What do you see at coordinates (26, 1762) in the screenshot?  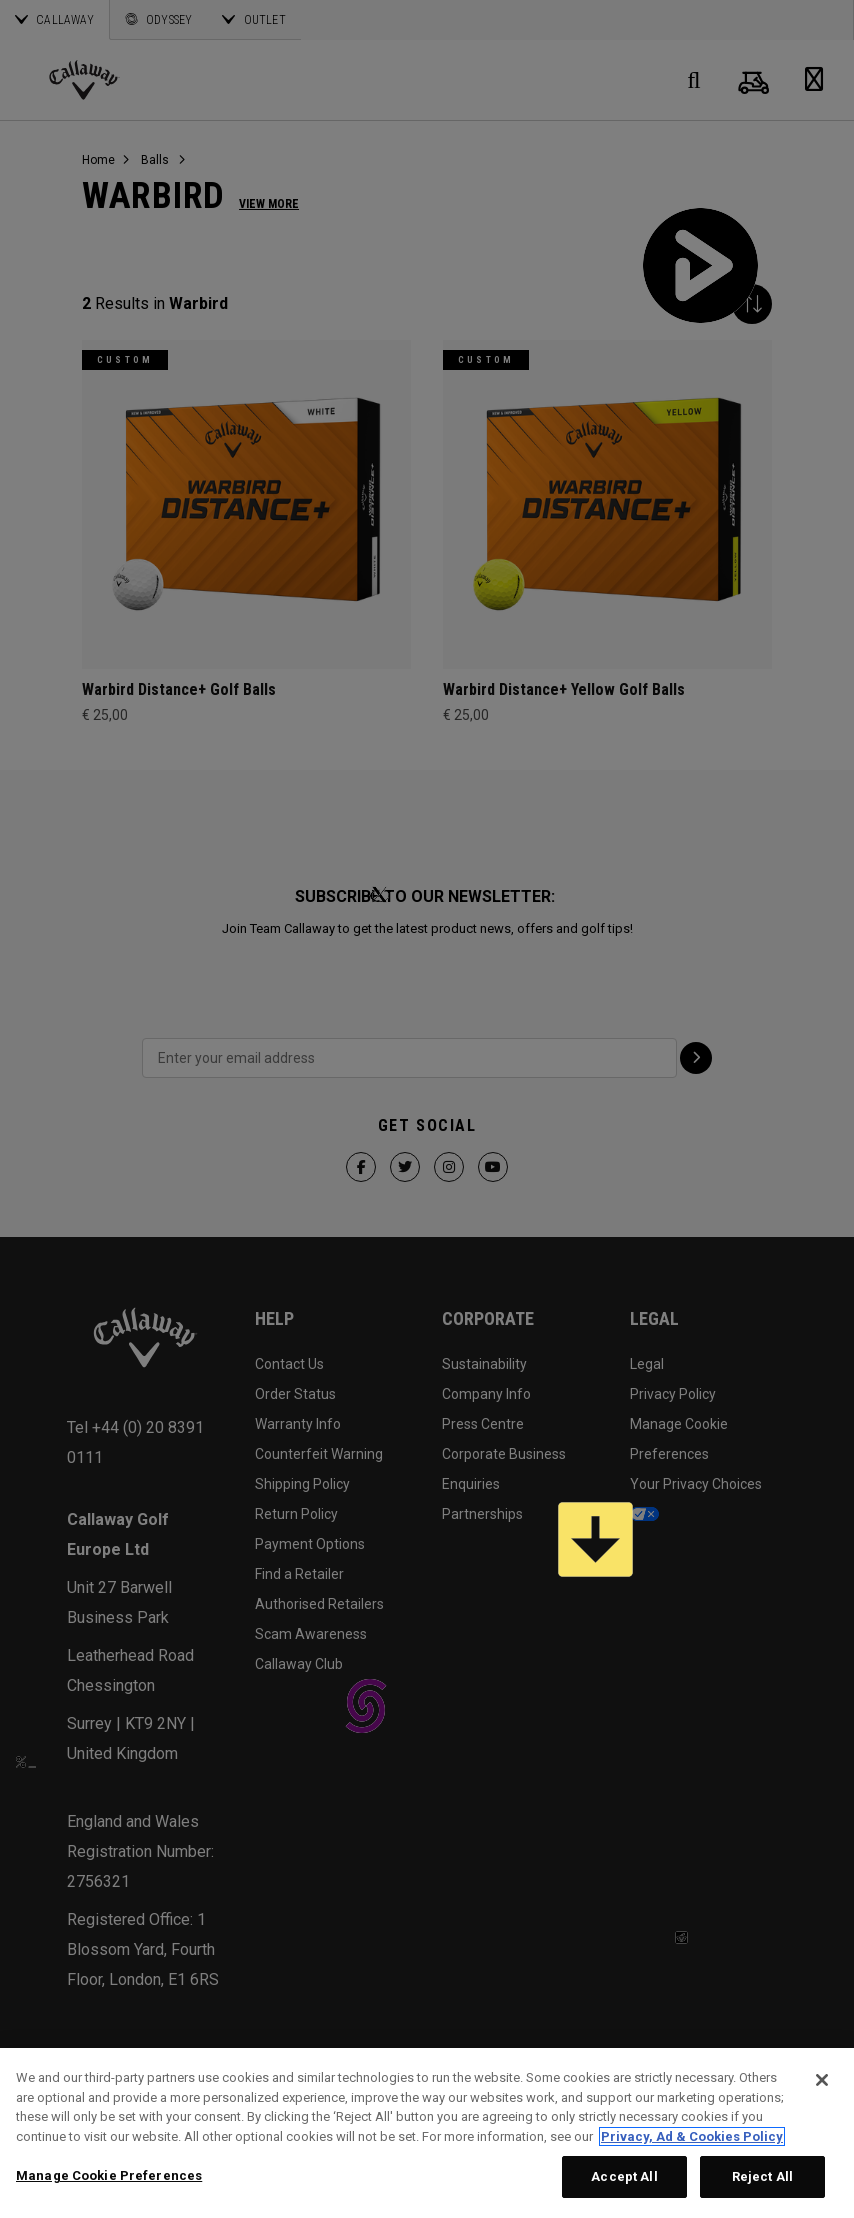 I see `zsh shell or terminal application` at bounding box center [26, 1762].